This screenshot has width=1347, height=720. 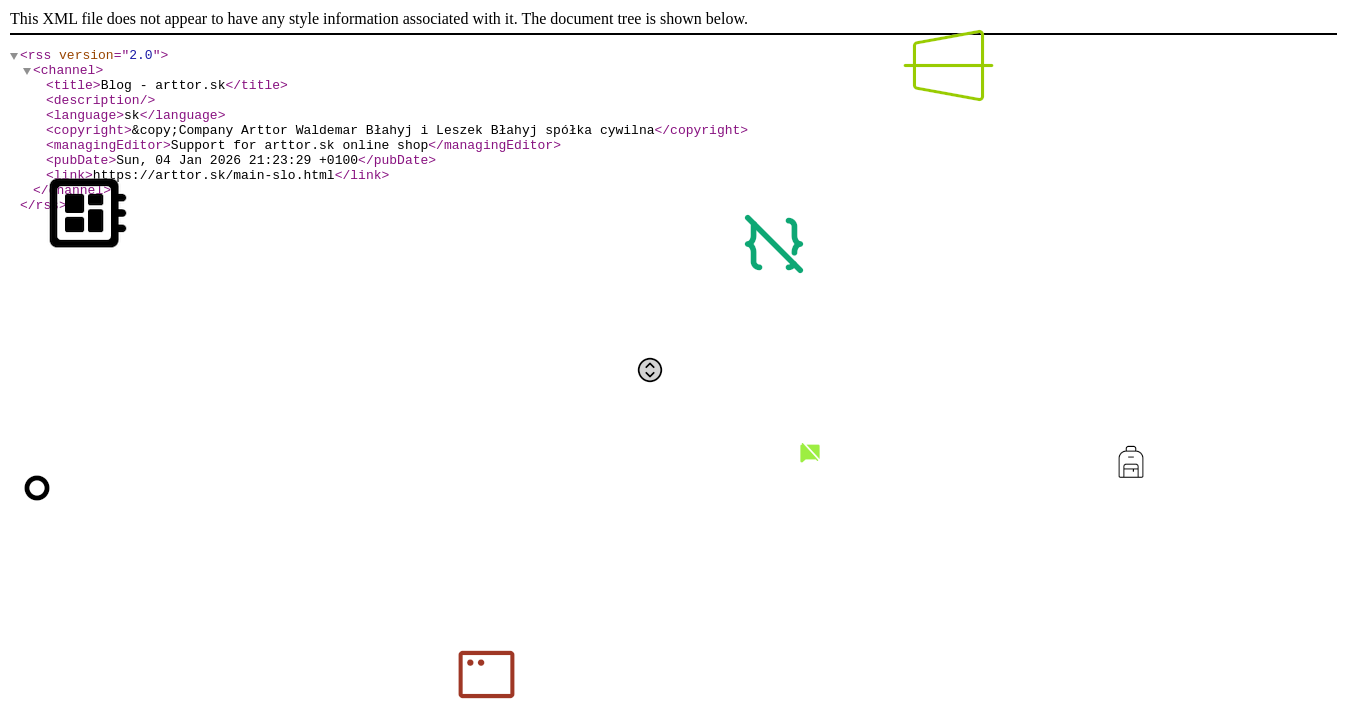 What do you see at coordinates (1131, 463) in the screenshot?
I see `access your inventory or storage` at bounding box center [1131, 463].